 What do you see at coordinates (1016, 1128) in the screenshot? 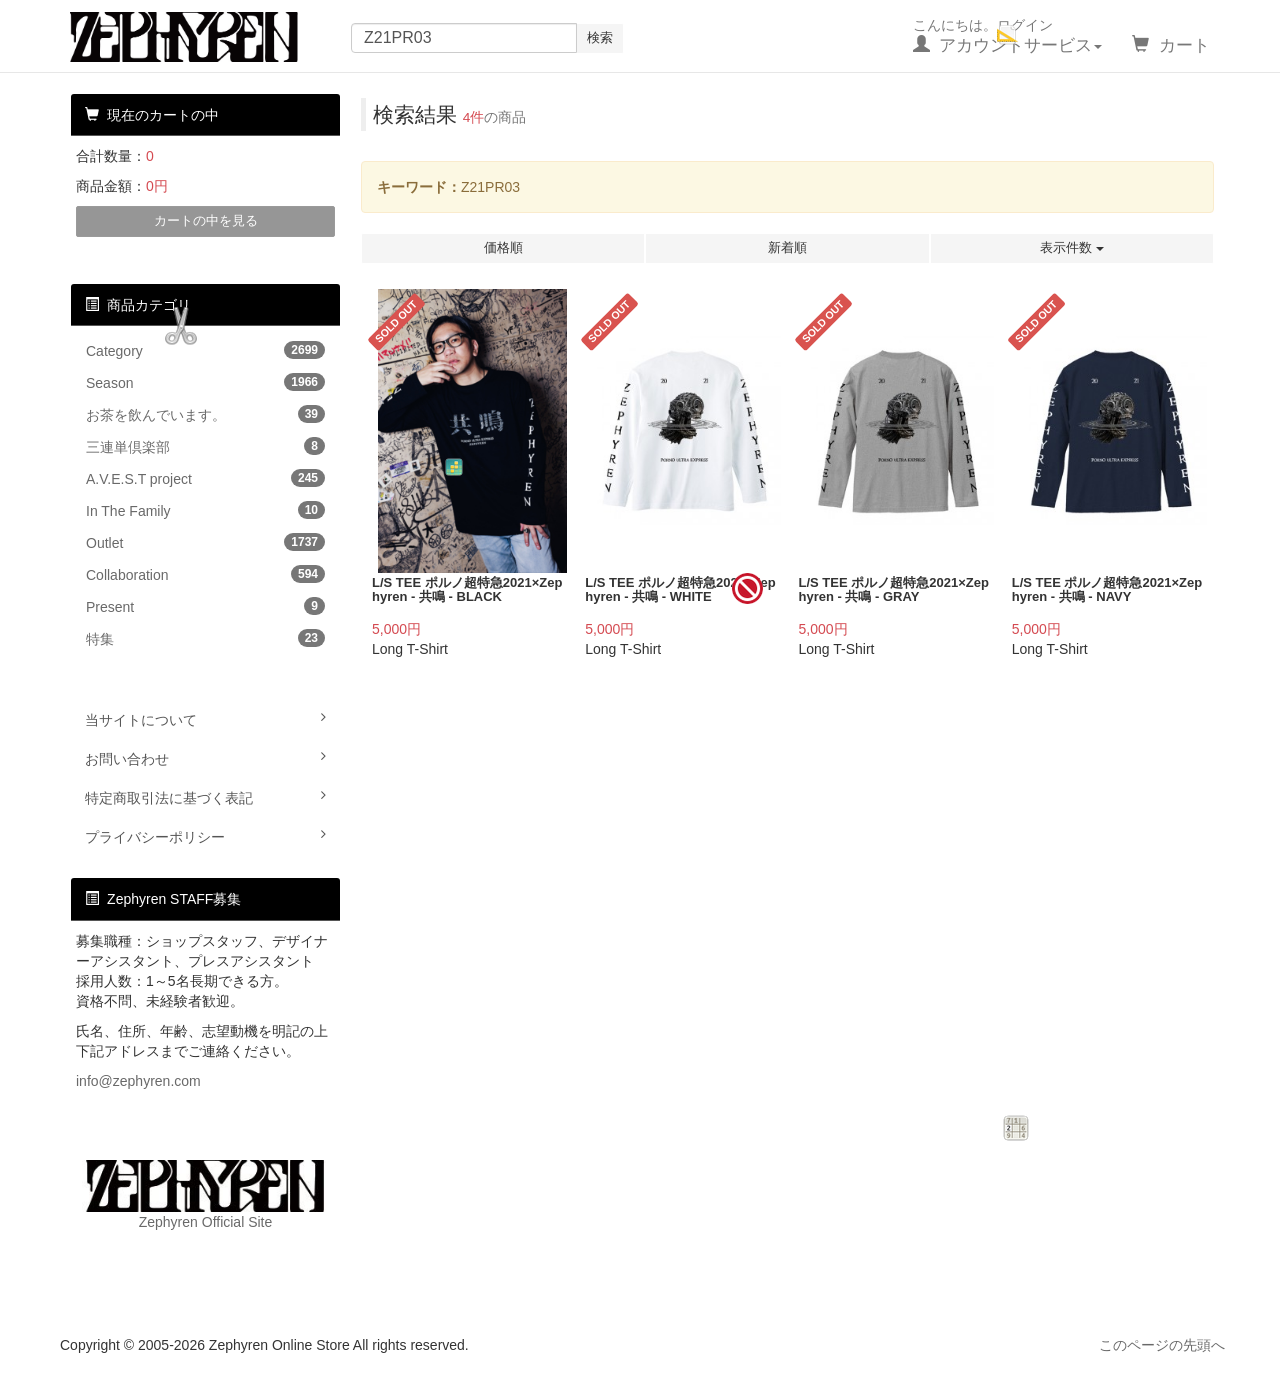
I see `launch gnome sudoku puzzle game` at bounding box center [1016, 1128].